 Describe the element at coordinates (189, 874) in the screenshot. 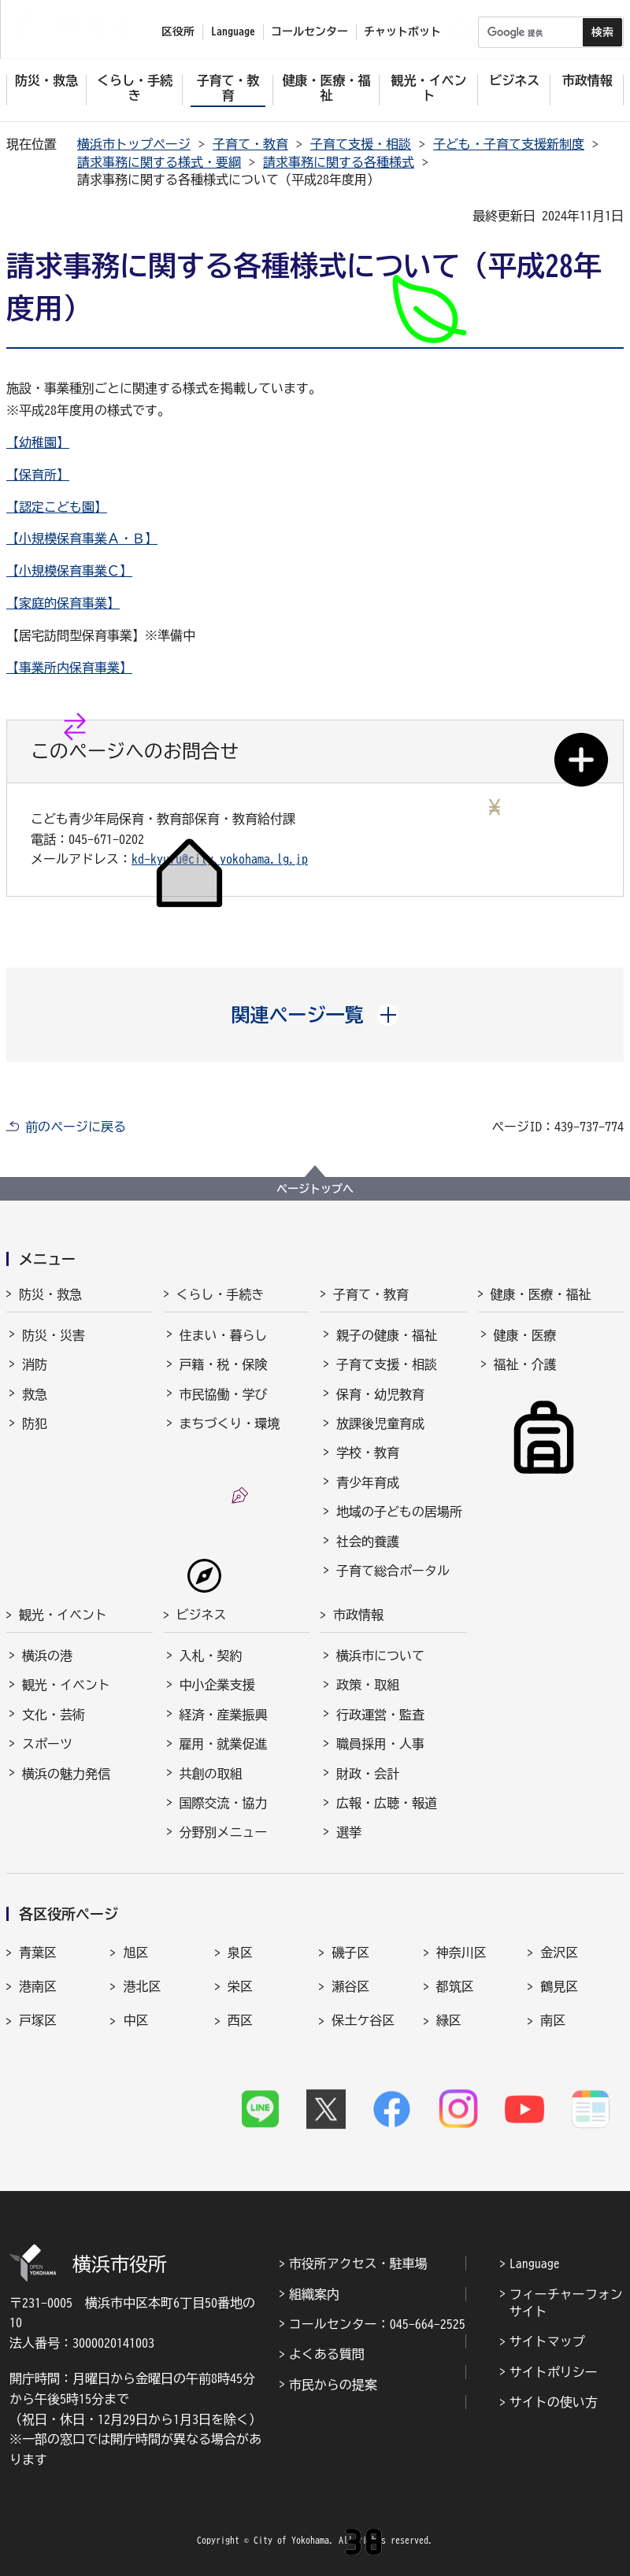

I see `go to home screen` at that location.